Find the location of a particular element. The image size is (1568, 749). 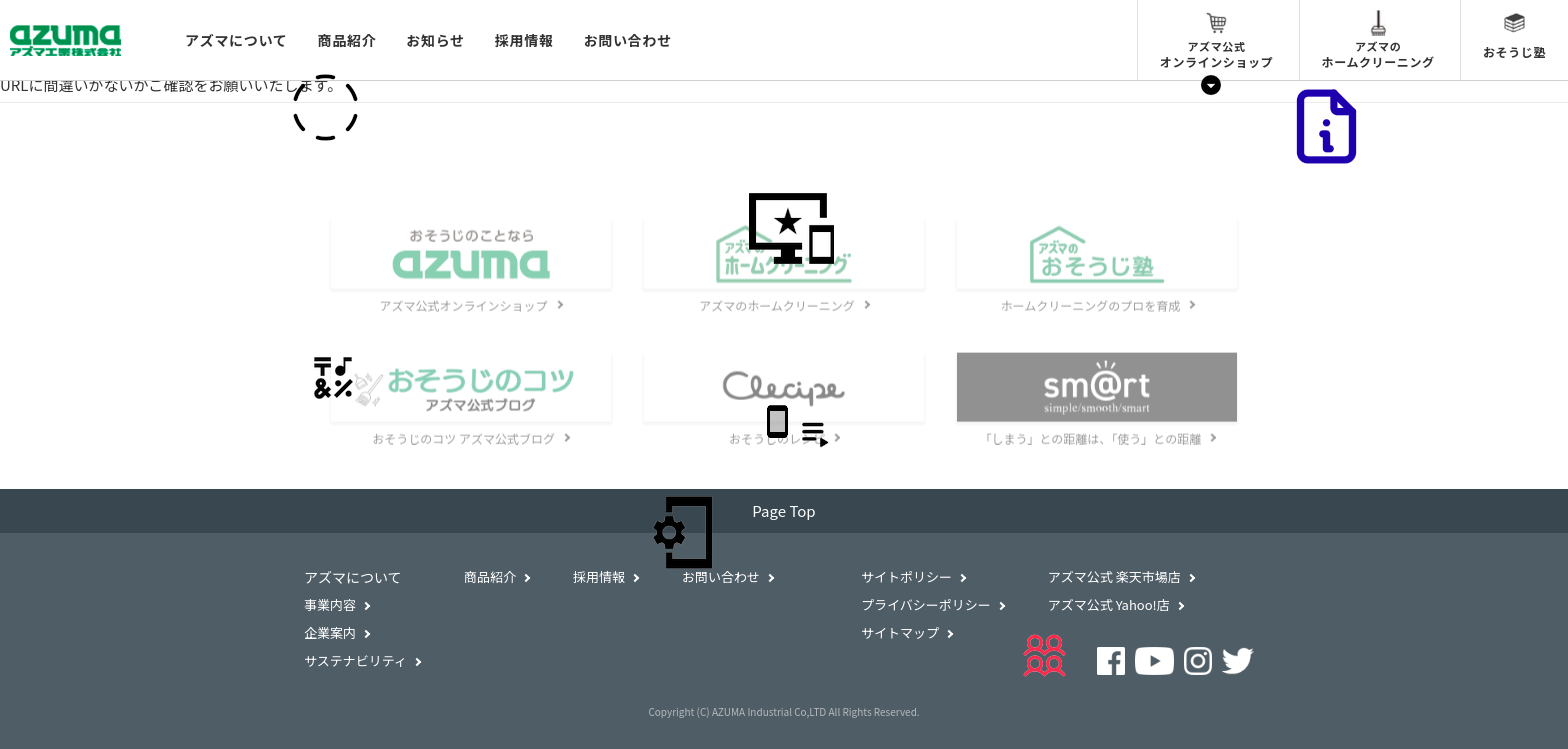

tap to expand dropdown menu is located at coordinates (1211, 85).